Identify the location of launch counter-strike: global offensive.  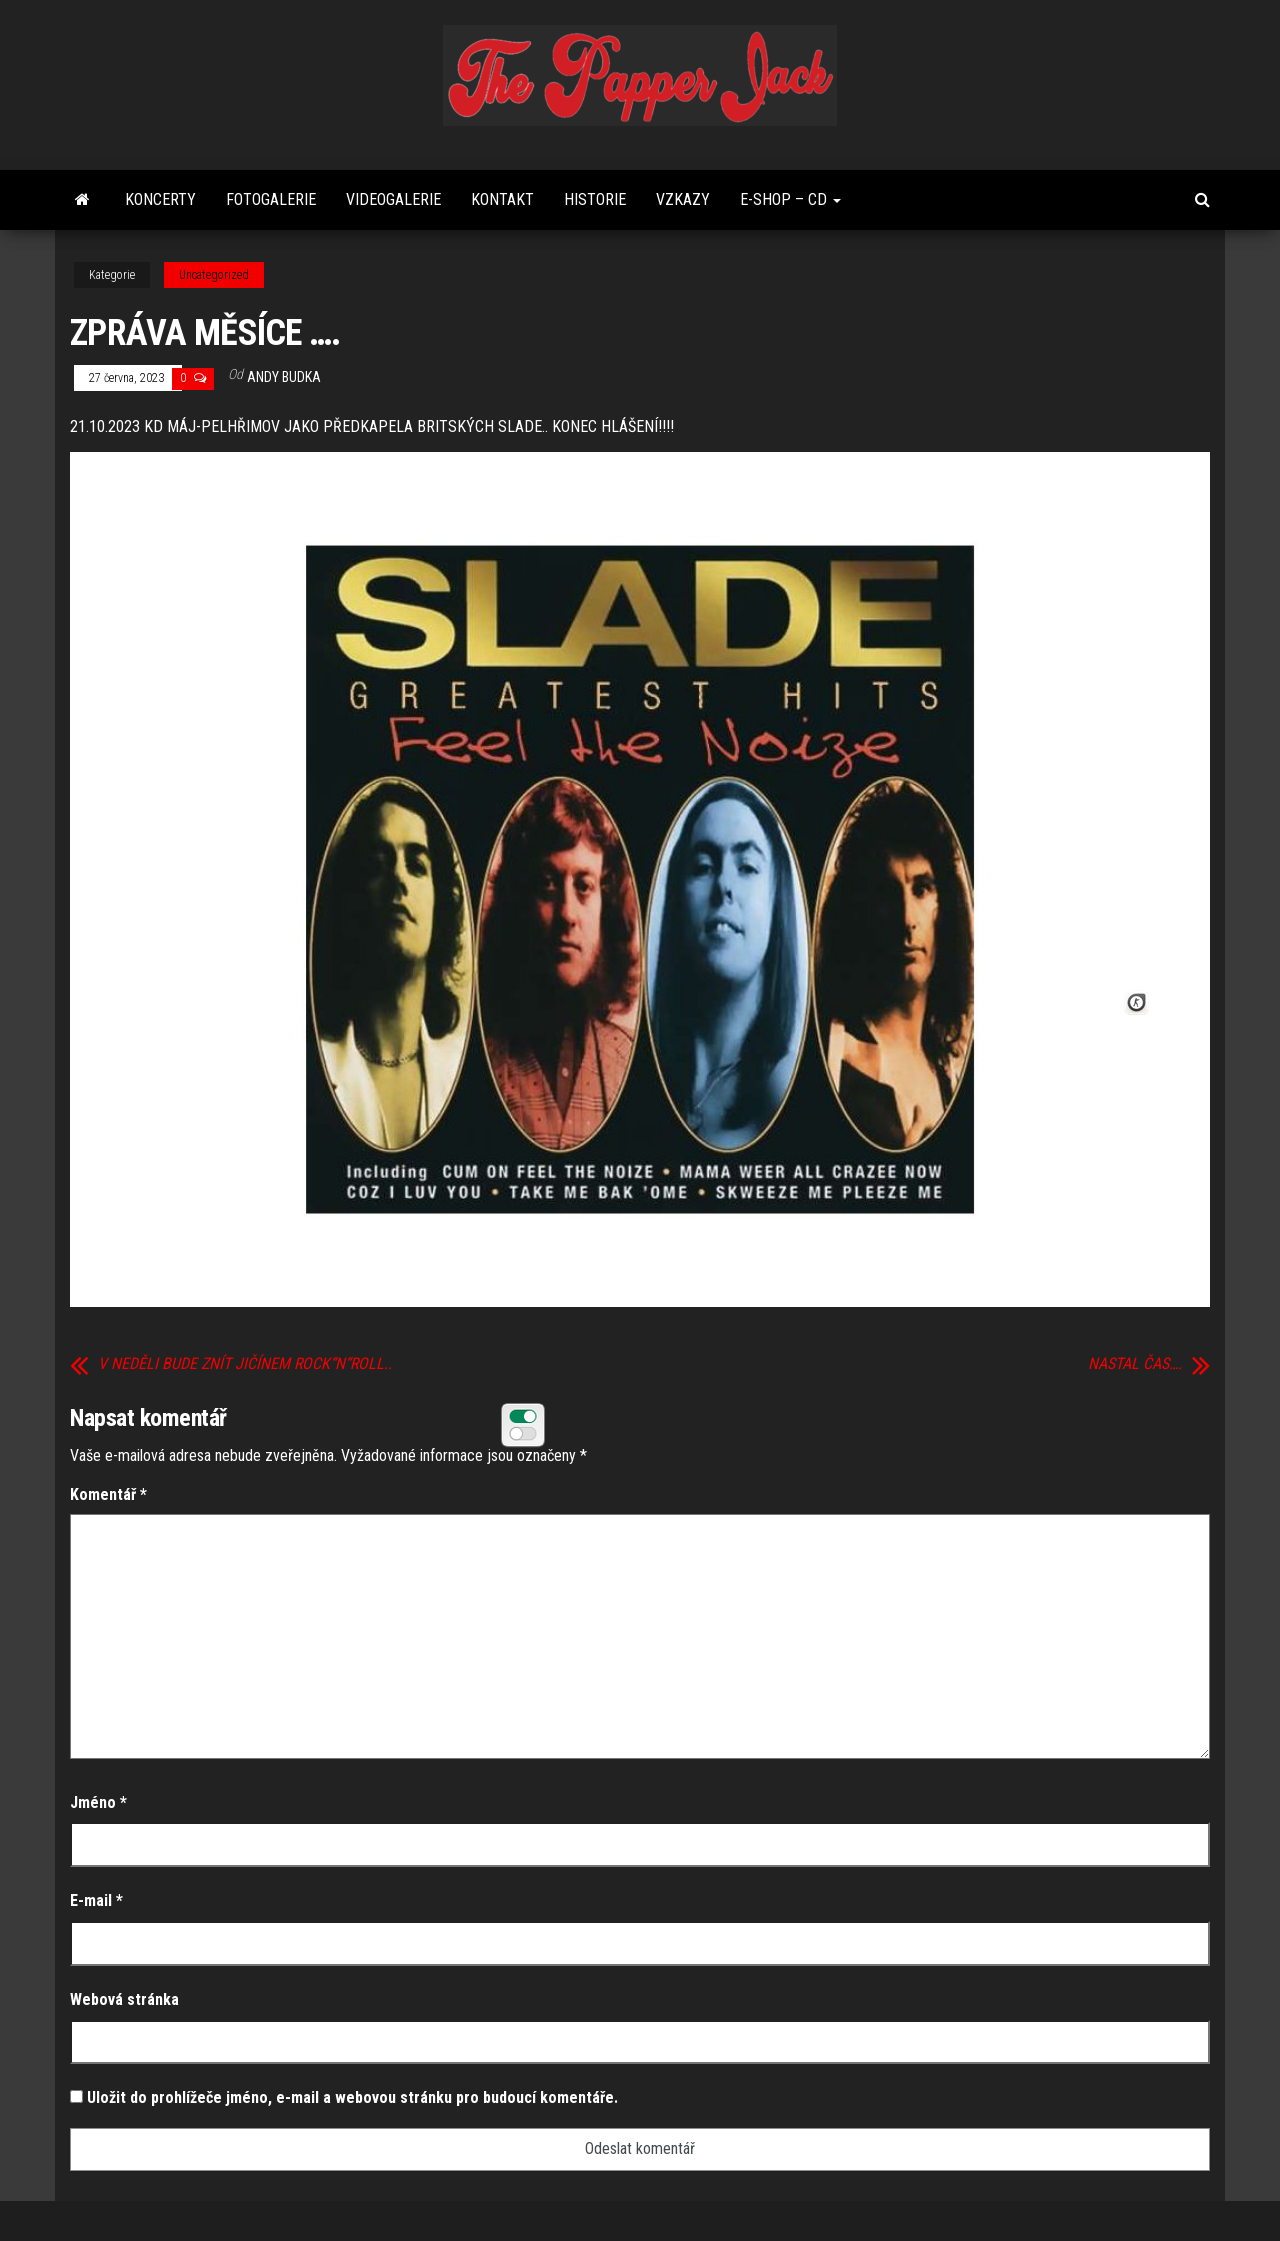
(1136, 1002).